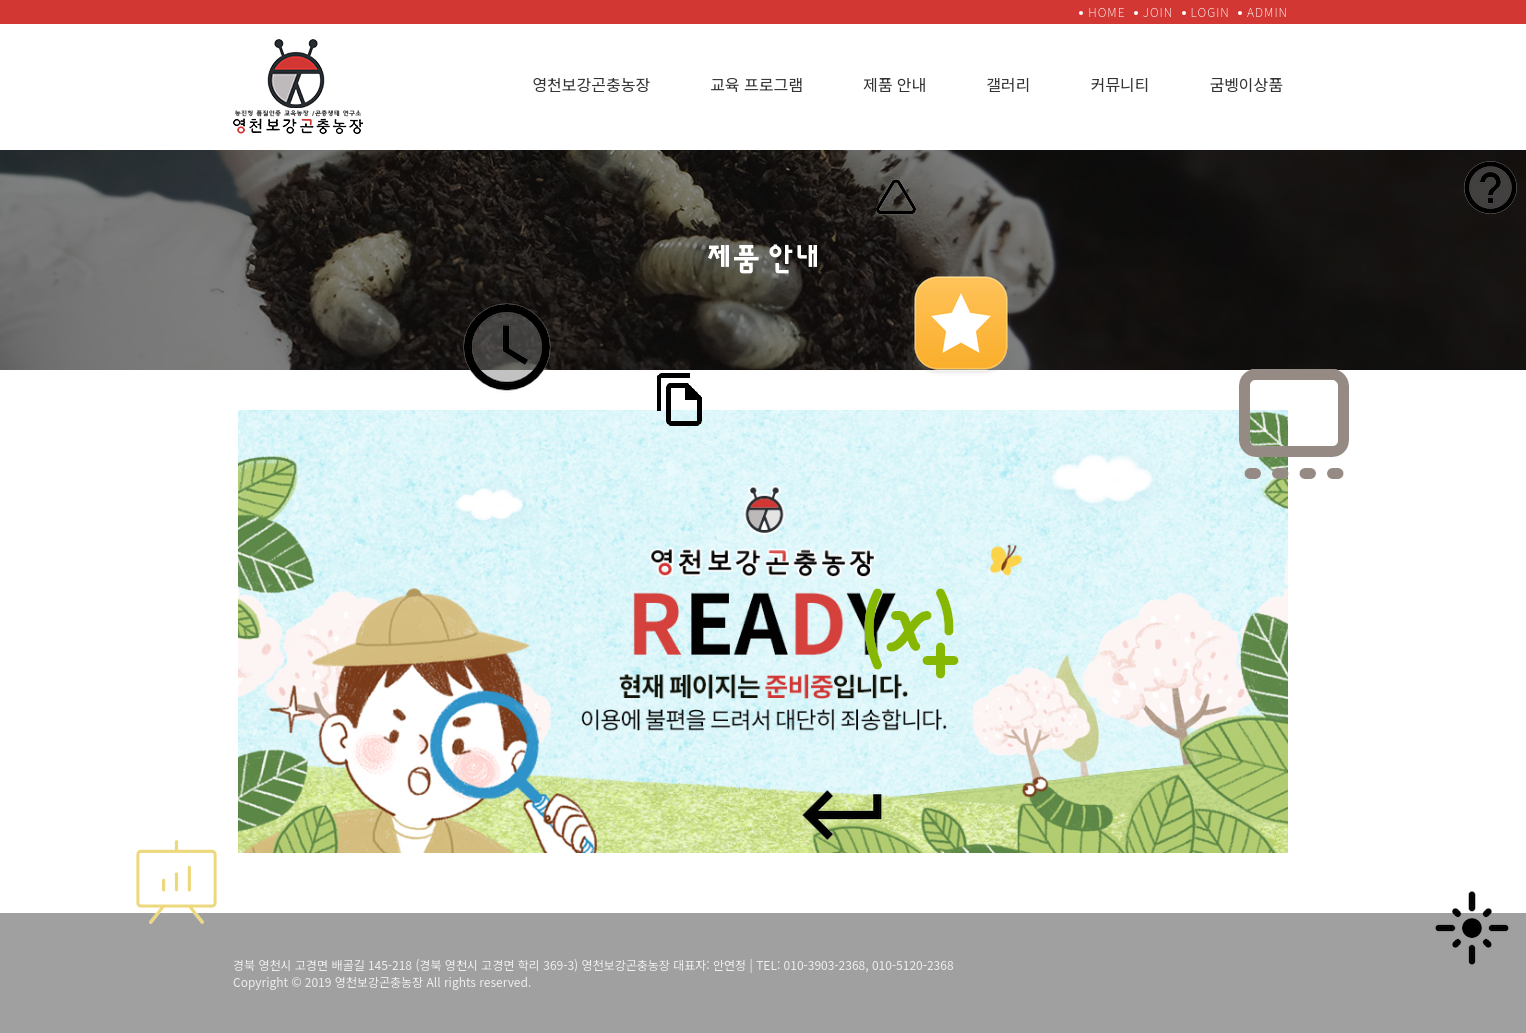 The image size is (1526, 1033). I want to click on indicates a warning or caution state, so click(896, 197).